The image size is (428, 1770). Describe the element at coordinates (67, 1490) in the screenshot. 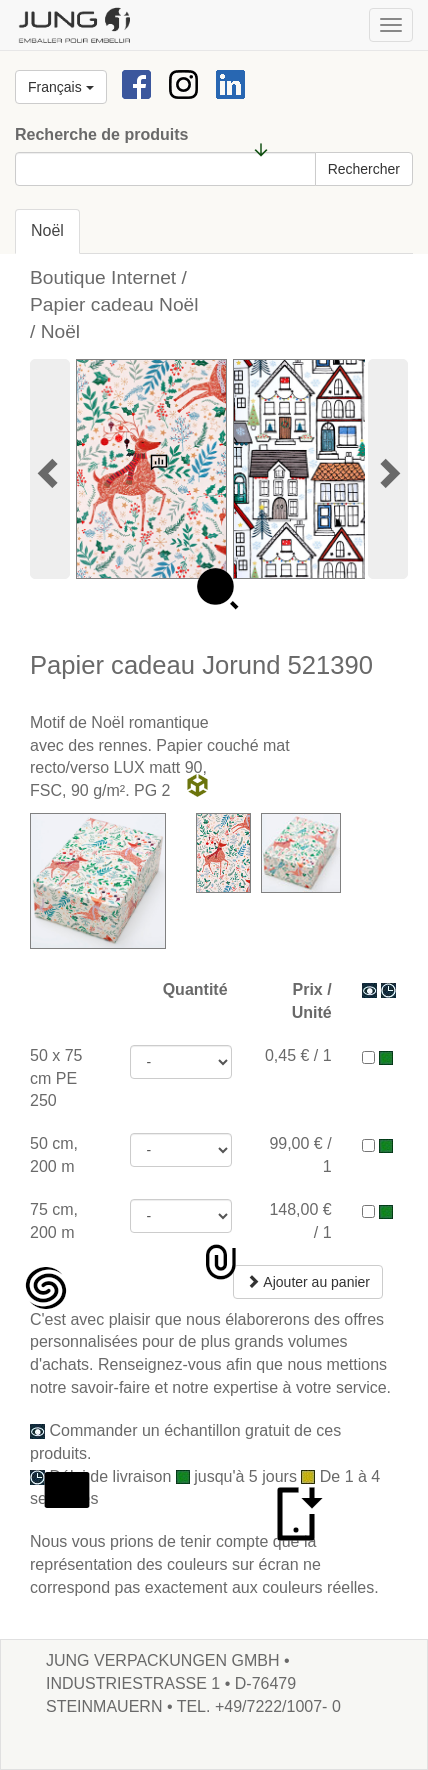

I see `select a rectangular shape tool` at that location.